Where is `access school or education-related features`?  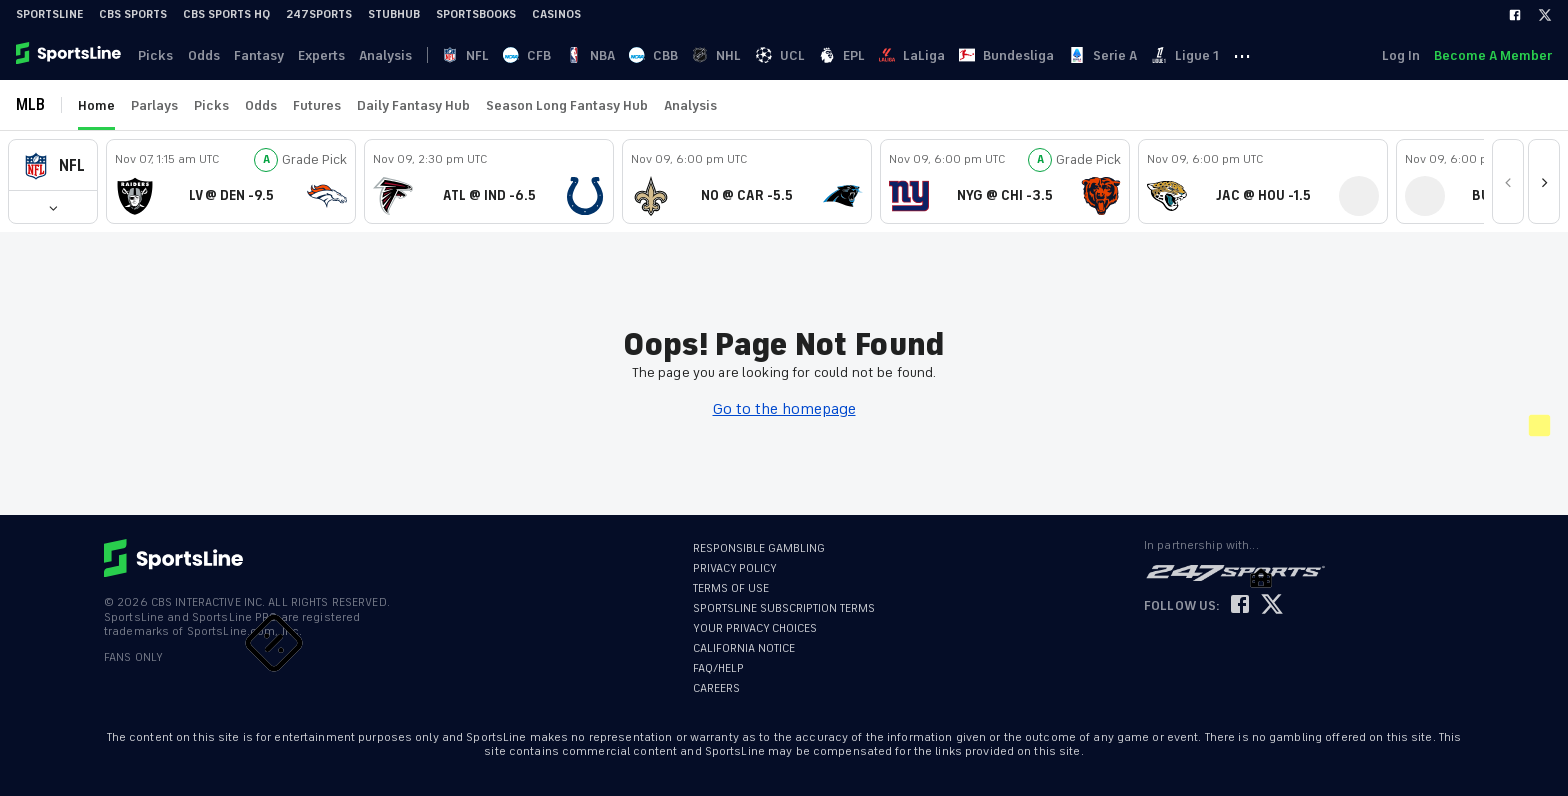
access school or education-related features is located at coordinates (1261, 578).